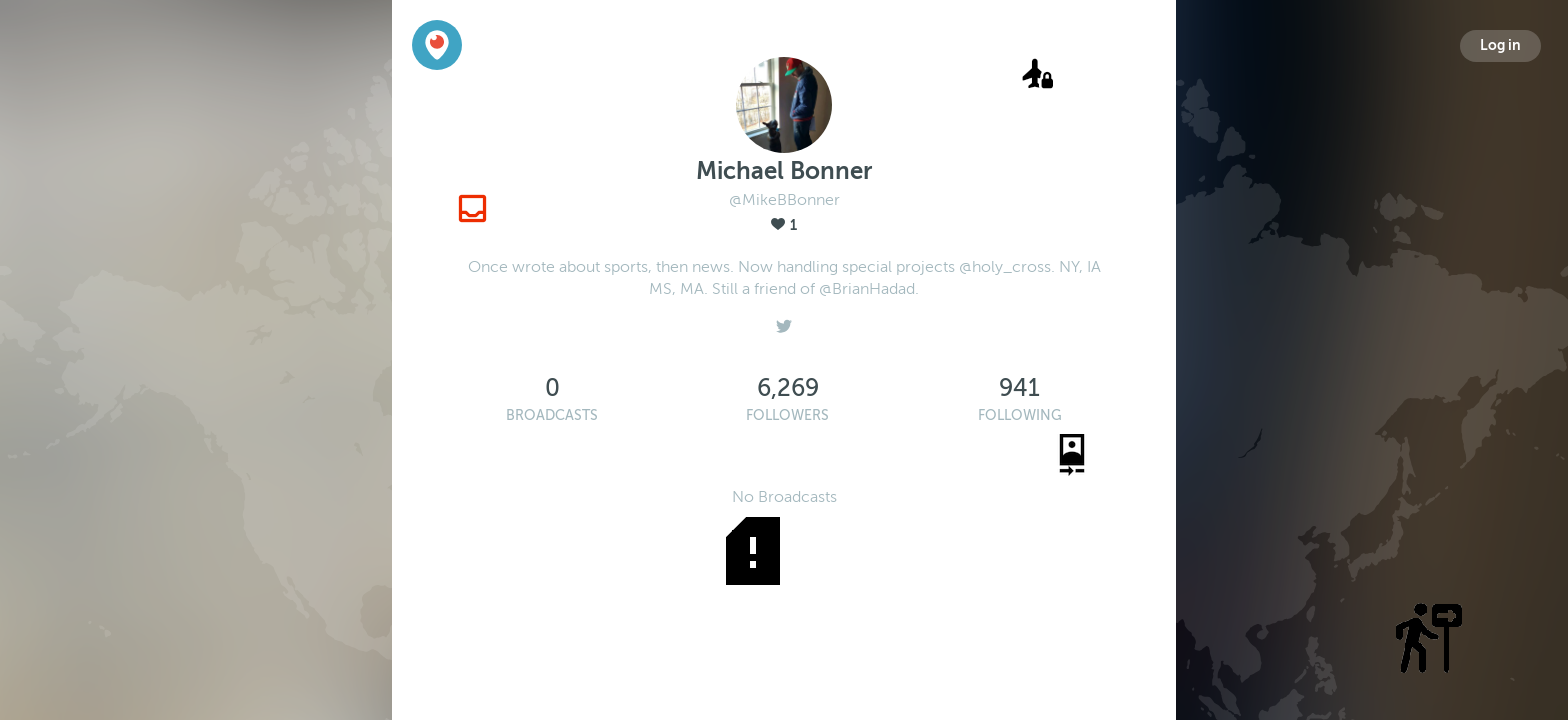 The height and width of the screenshot is (720, 1568). I want to click on airplane mode is locked or restricted, so click(1036, 73).